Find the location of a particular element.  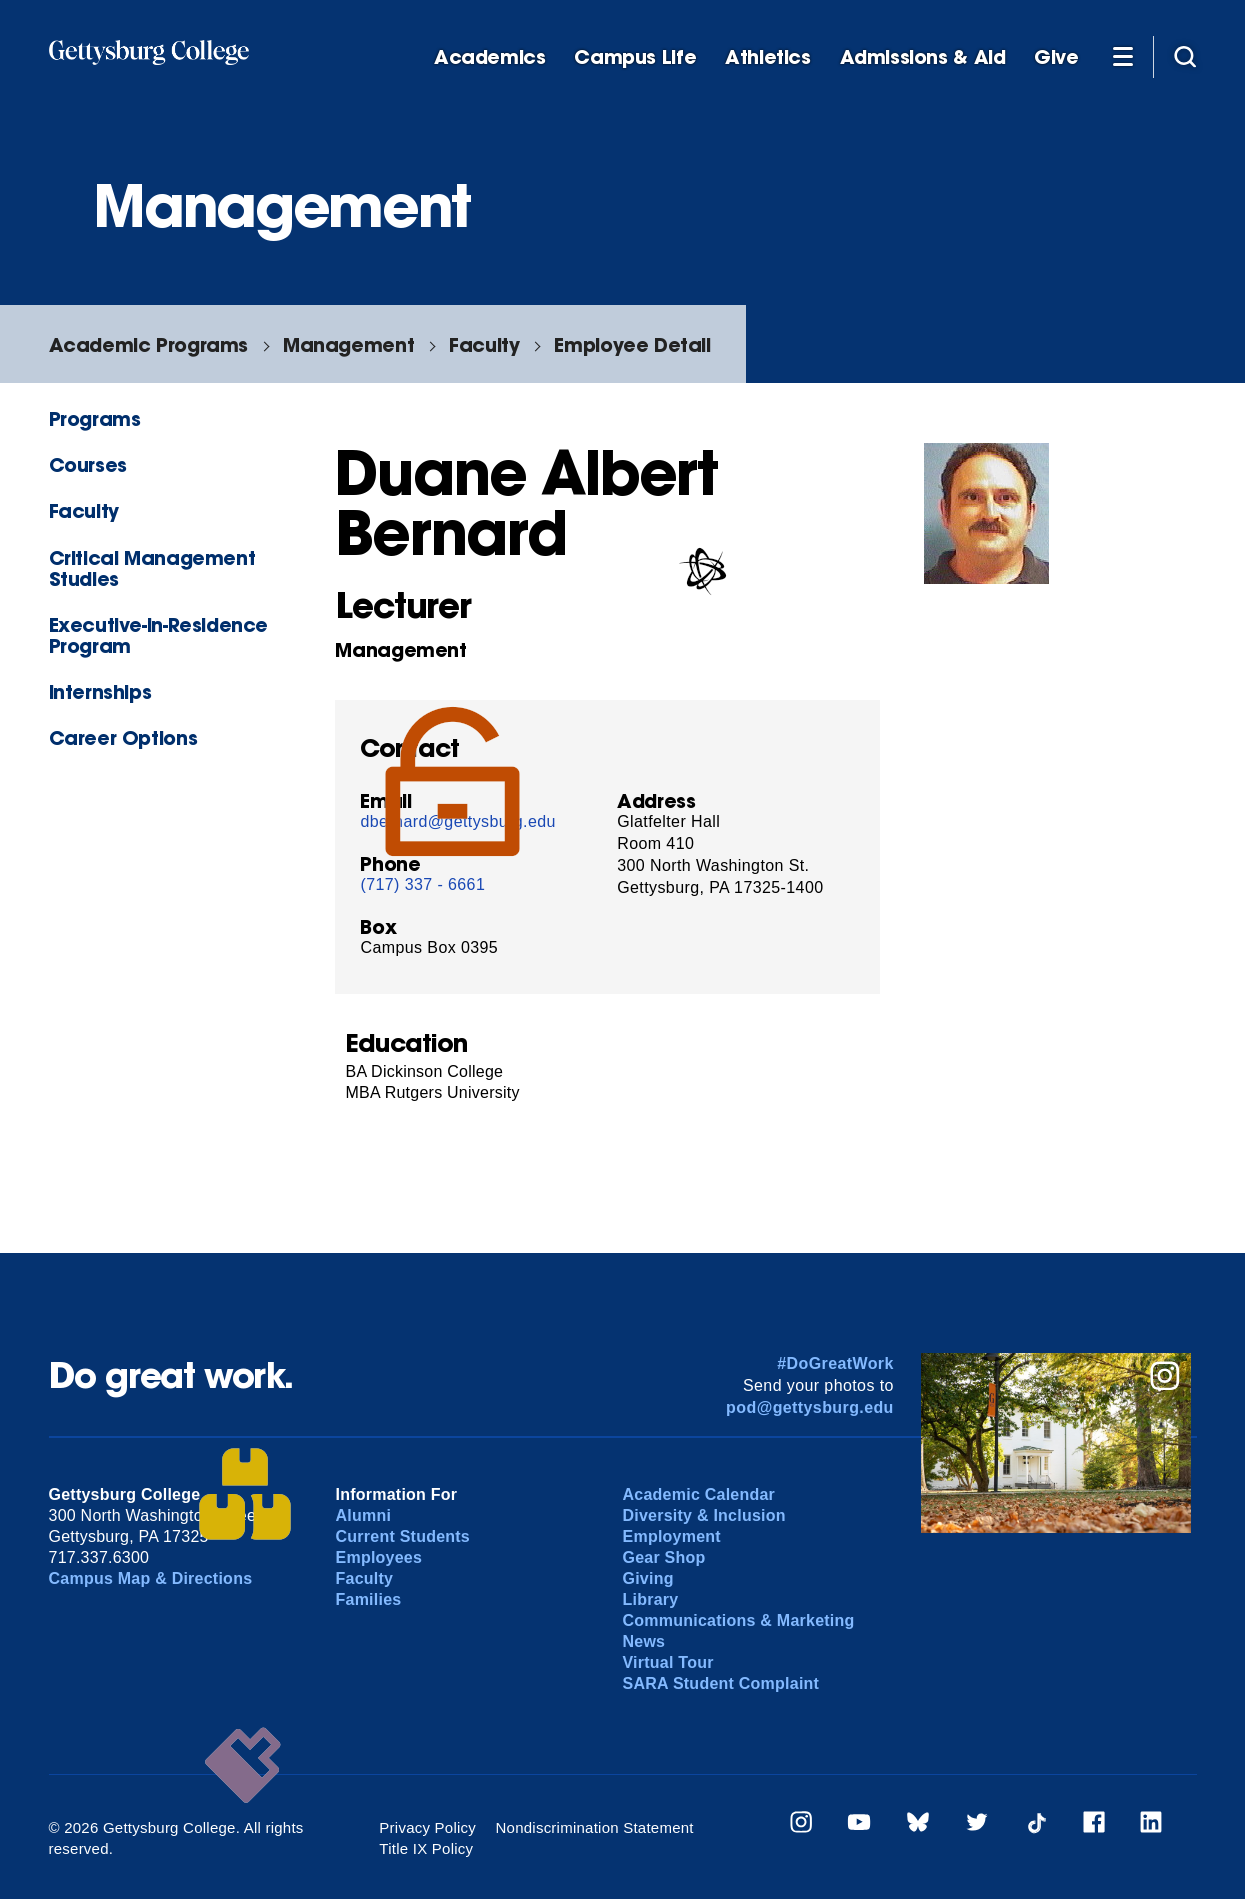

unlock a secured item or feature is located at coordinates (452, 781).